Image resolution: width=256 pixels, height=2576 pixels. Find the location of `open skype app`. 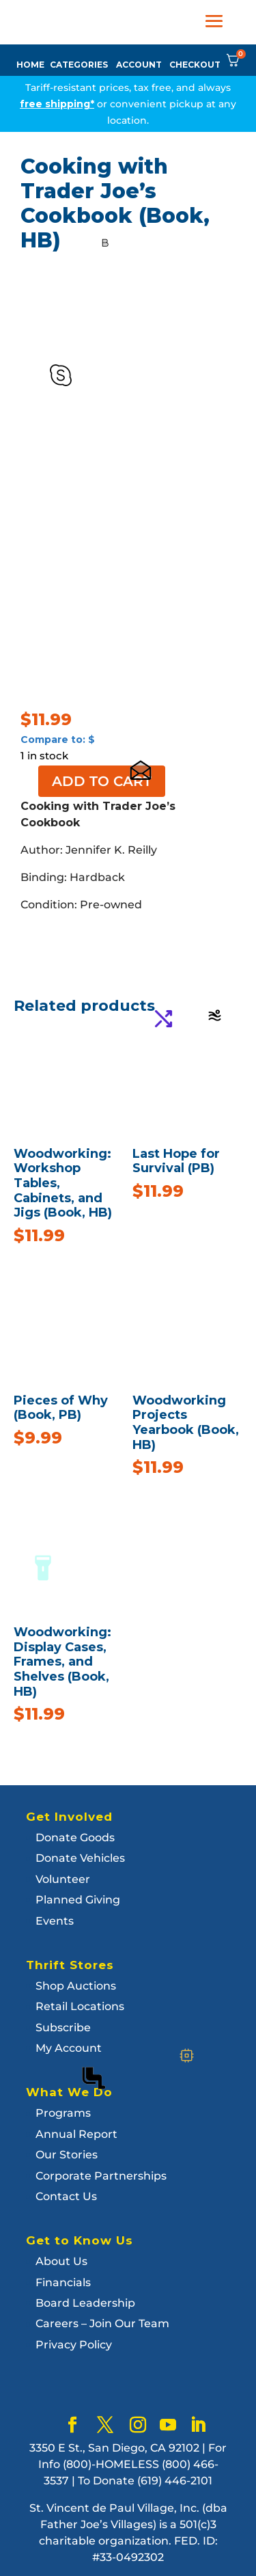

open skype app is located at coordinates (61, 375).